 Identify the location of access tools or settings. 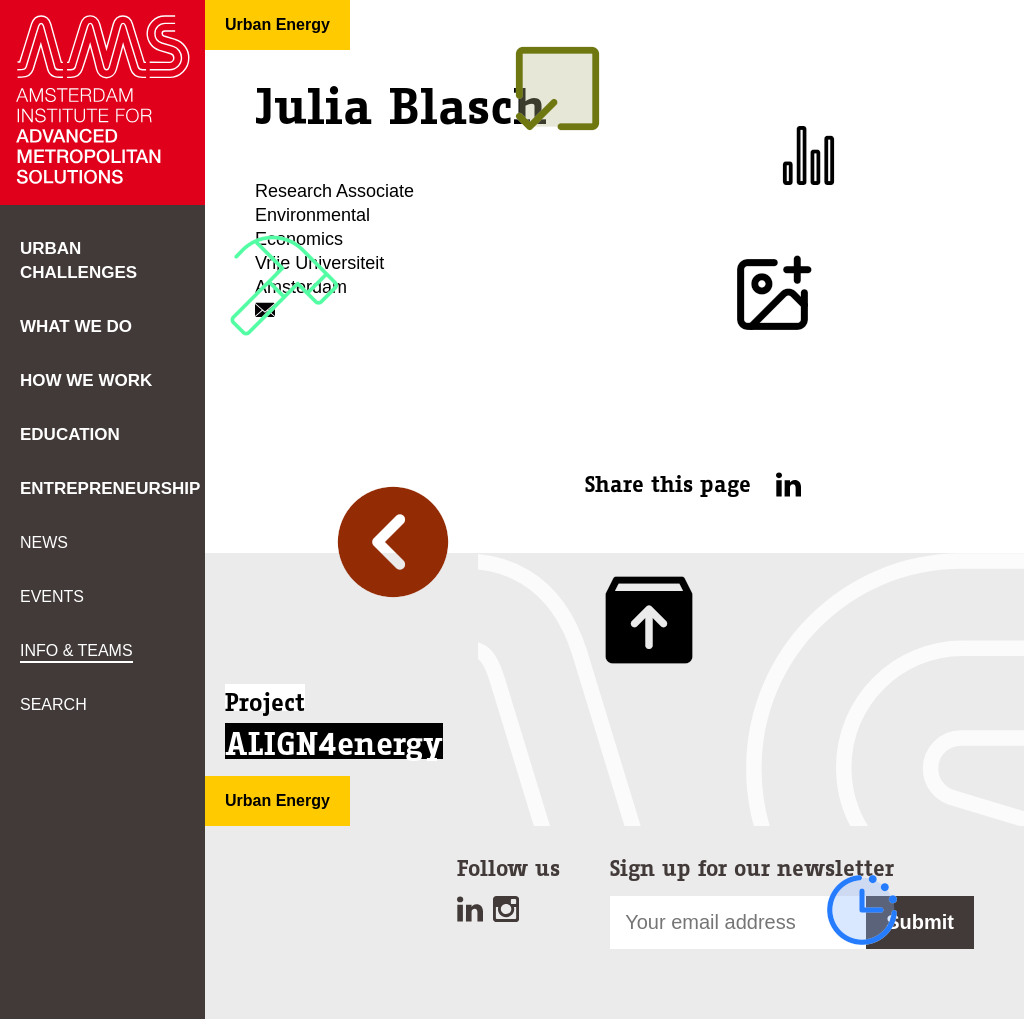
(278, 287).